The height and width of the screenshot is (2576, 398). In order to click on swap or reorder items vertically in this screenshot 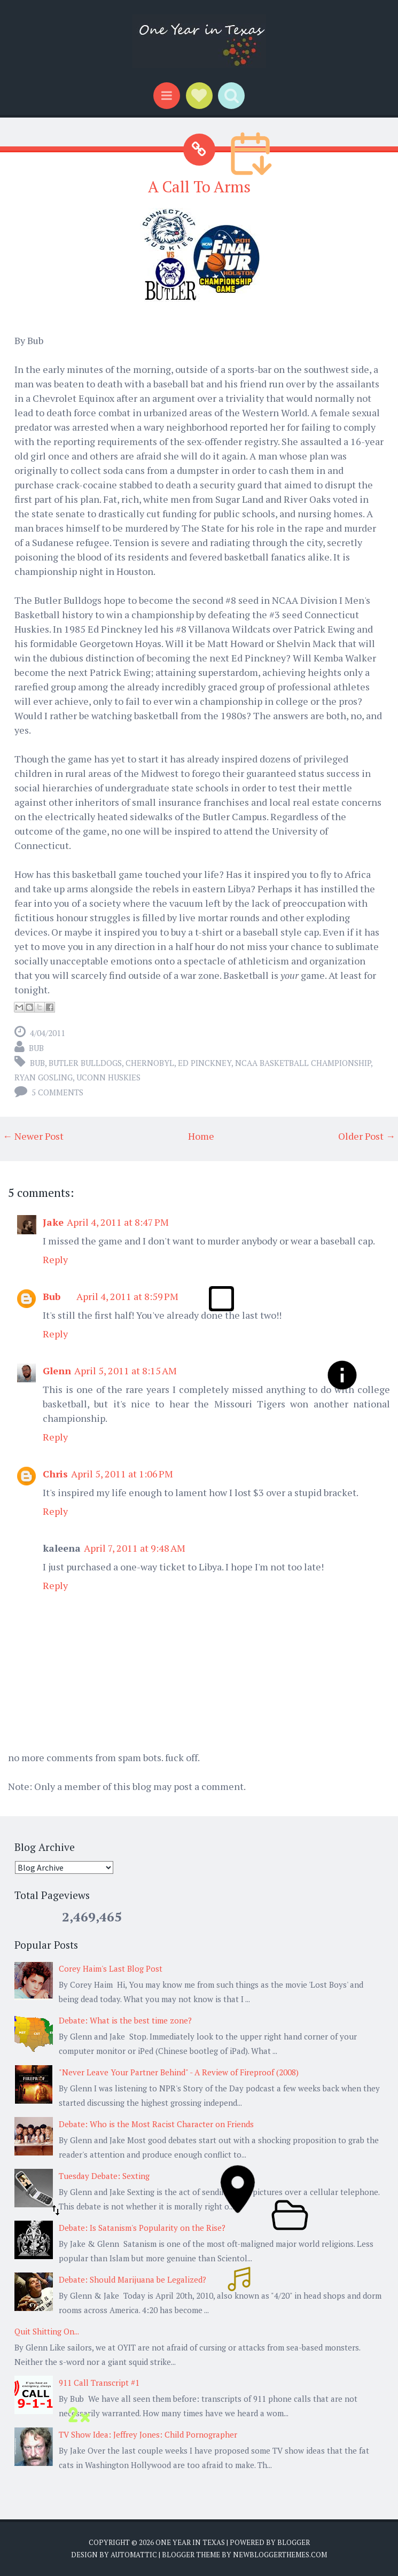, I will do `click(56, 2210)`.